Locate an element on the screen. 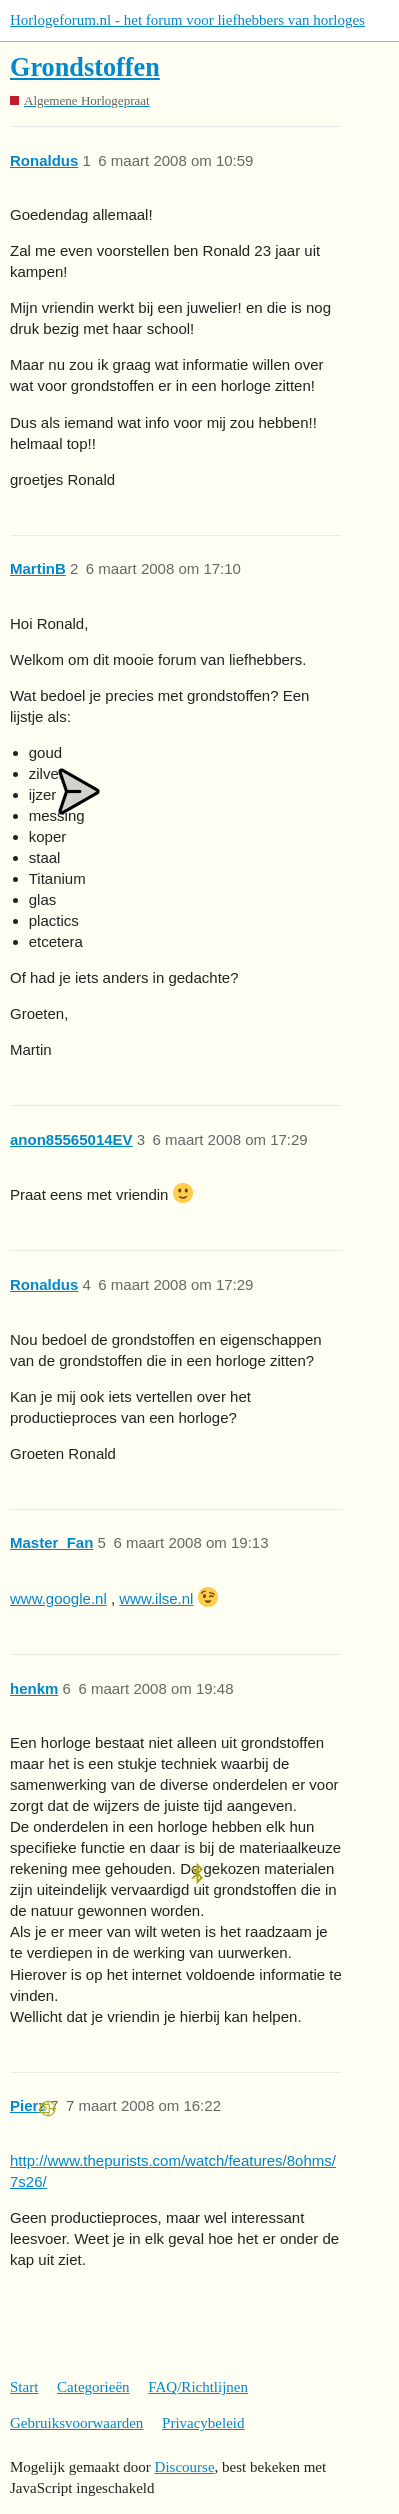  send message is located at coordinates (76, 791).